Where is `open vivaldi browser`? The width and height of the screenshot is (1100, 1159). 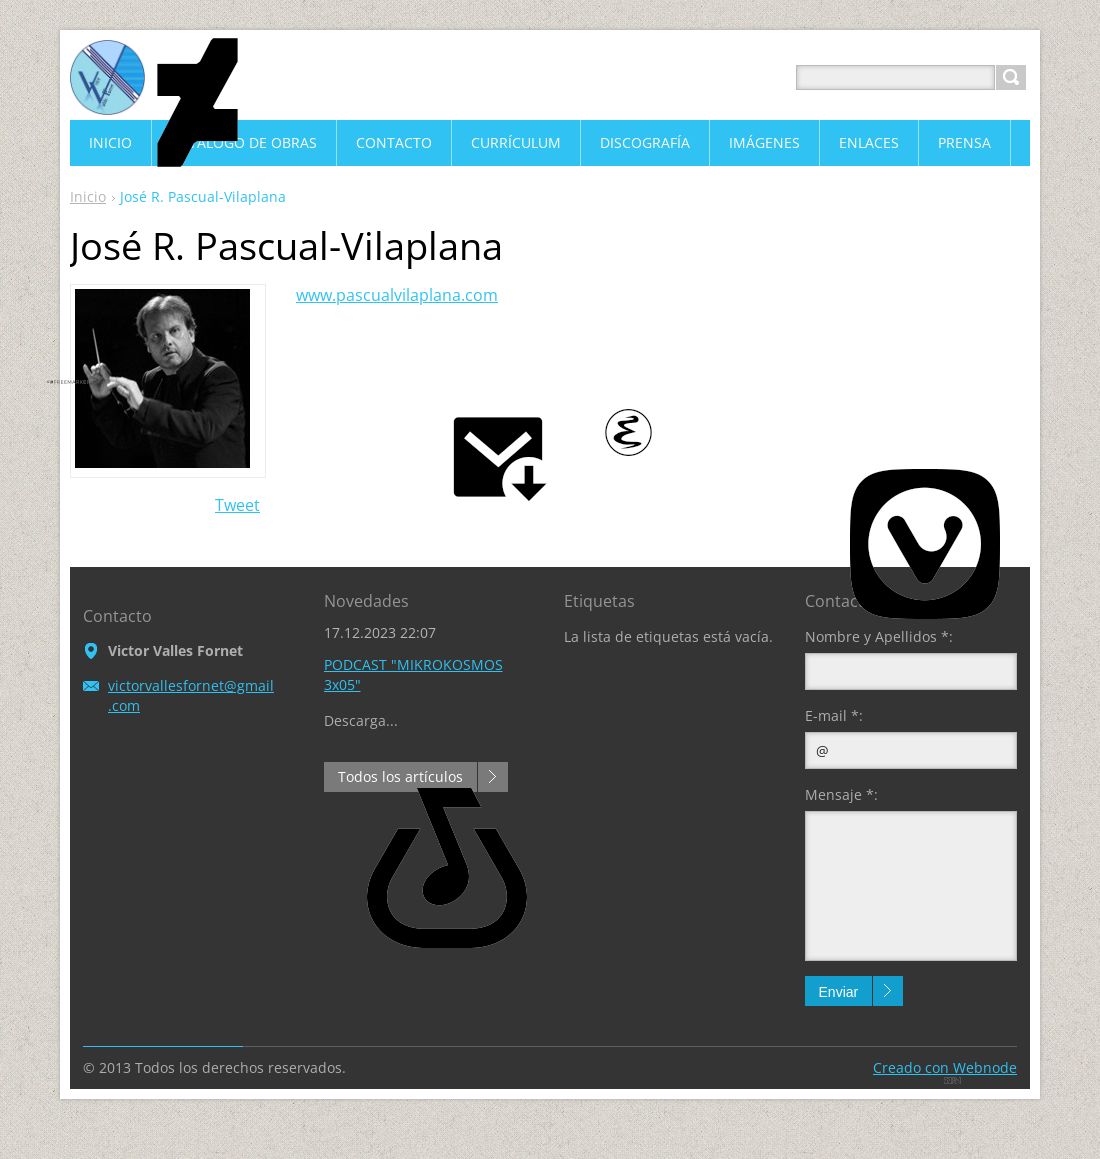
open vivaldi browser is located at coordinates (925, 544).